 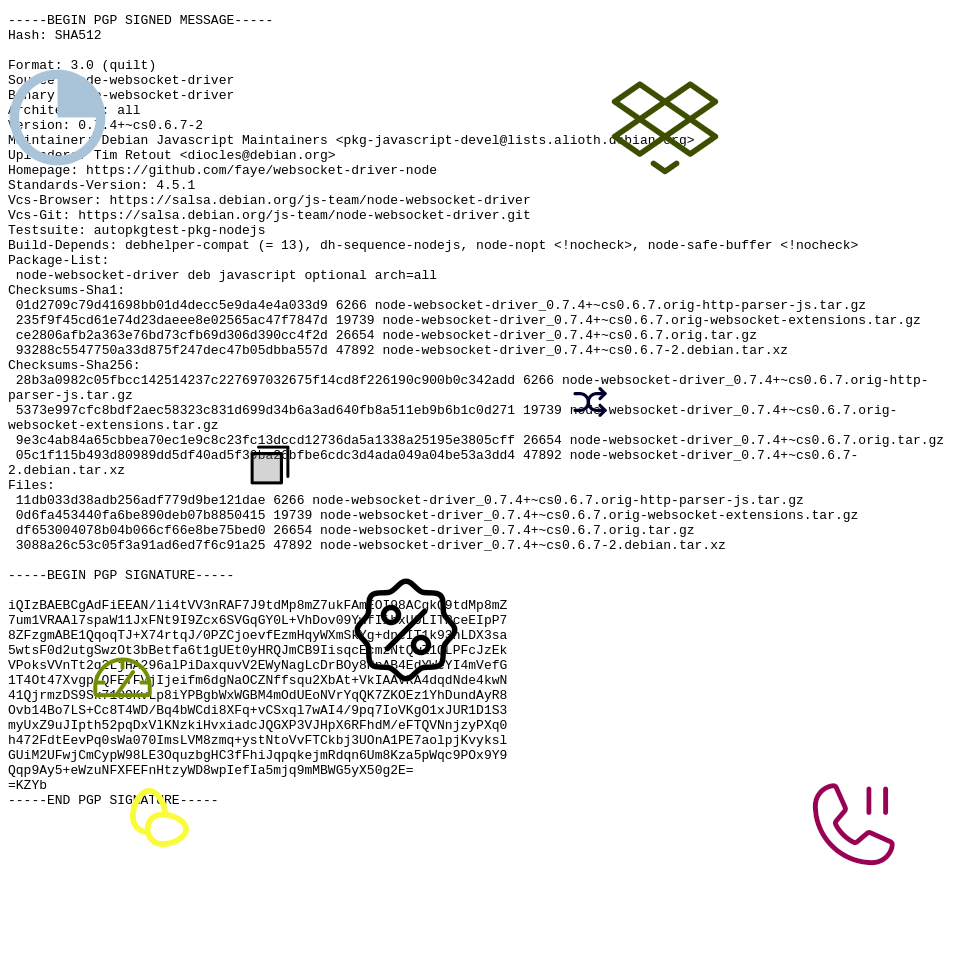 What do you see at coordinates (855, 822) in the screenshot?
I see `put a call on hold` at bounding box center [855, 822].